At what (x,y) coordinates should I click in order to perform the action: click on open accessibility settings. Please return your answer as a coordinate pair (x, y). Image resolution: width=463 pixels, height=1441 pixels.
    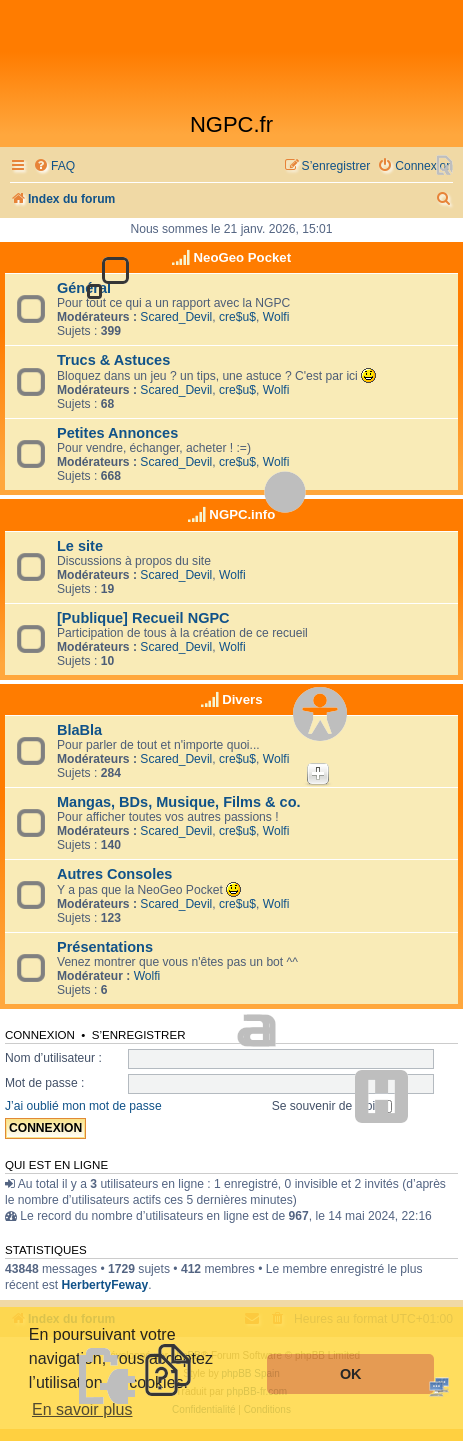
    Looking at the image, I should click on (320, 714).